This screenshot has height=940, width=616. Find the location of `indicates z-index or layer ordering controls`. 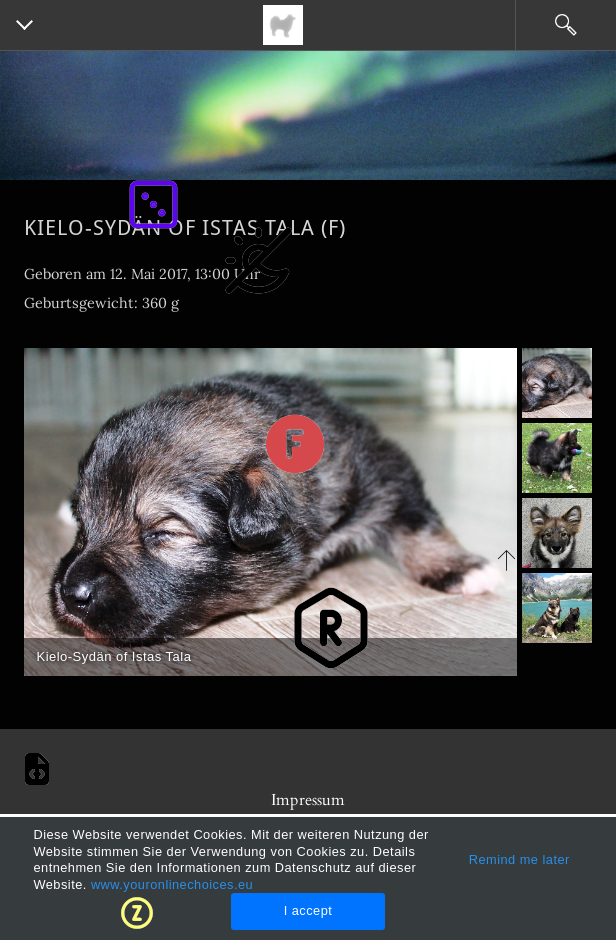

indicates z-index or layer ordering controls is located at coordinates (137, 913).